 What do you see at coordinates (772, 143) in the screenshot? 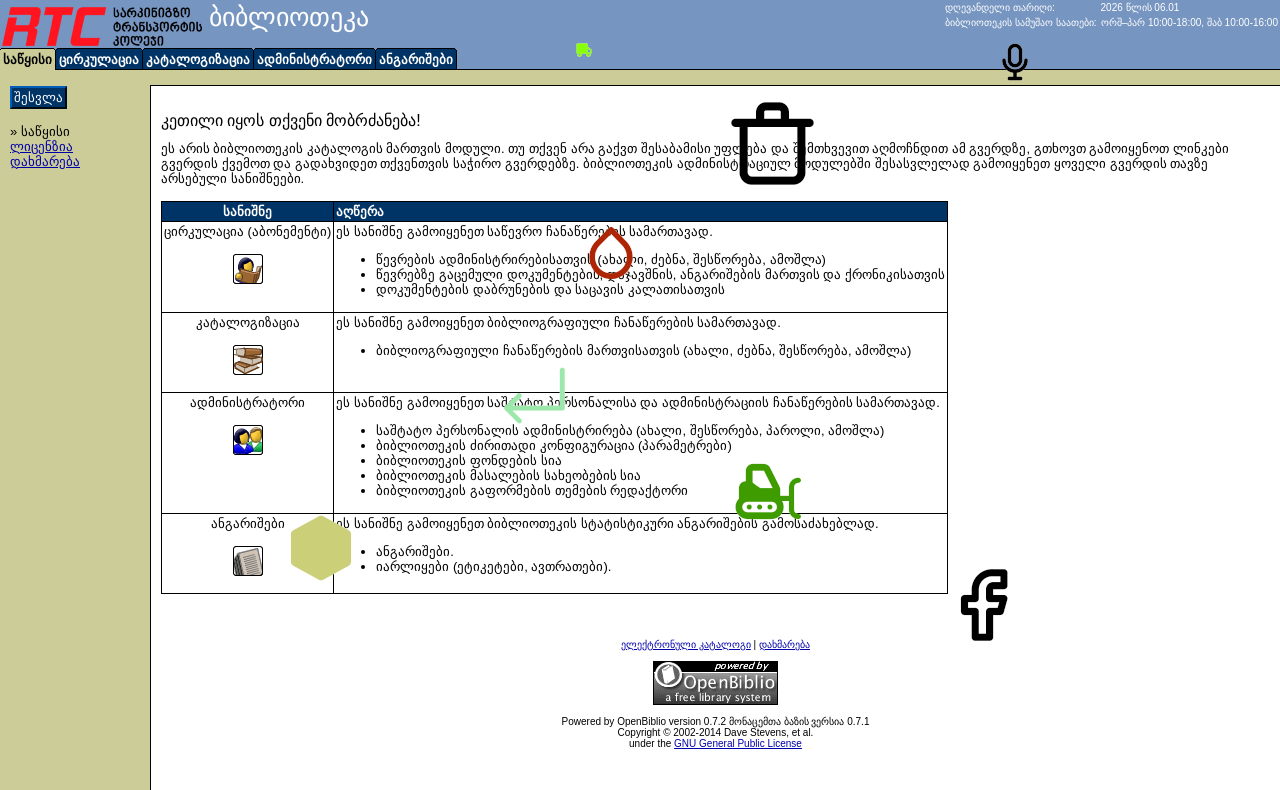
I see `delete this item` at bounding box center [772, 143].